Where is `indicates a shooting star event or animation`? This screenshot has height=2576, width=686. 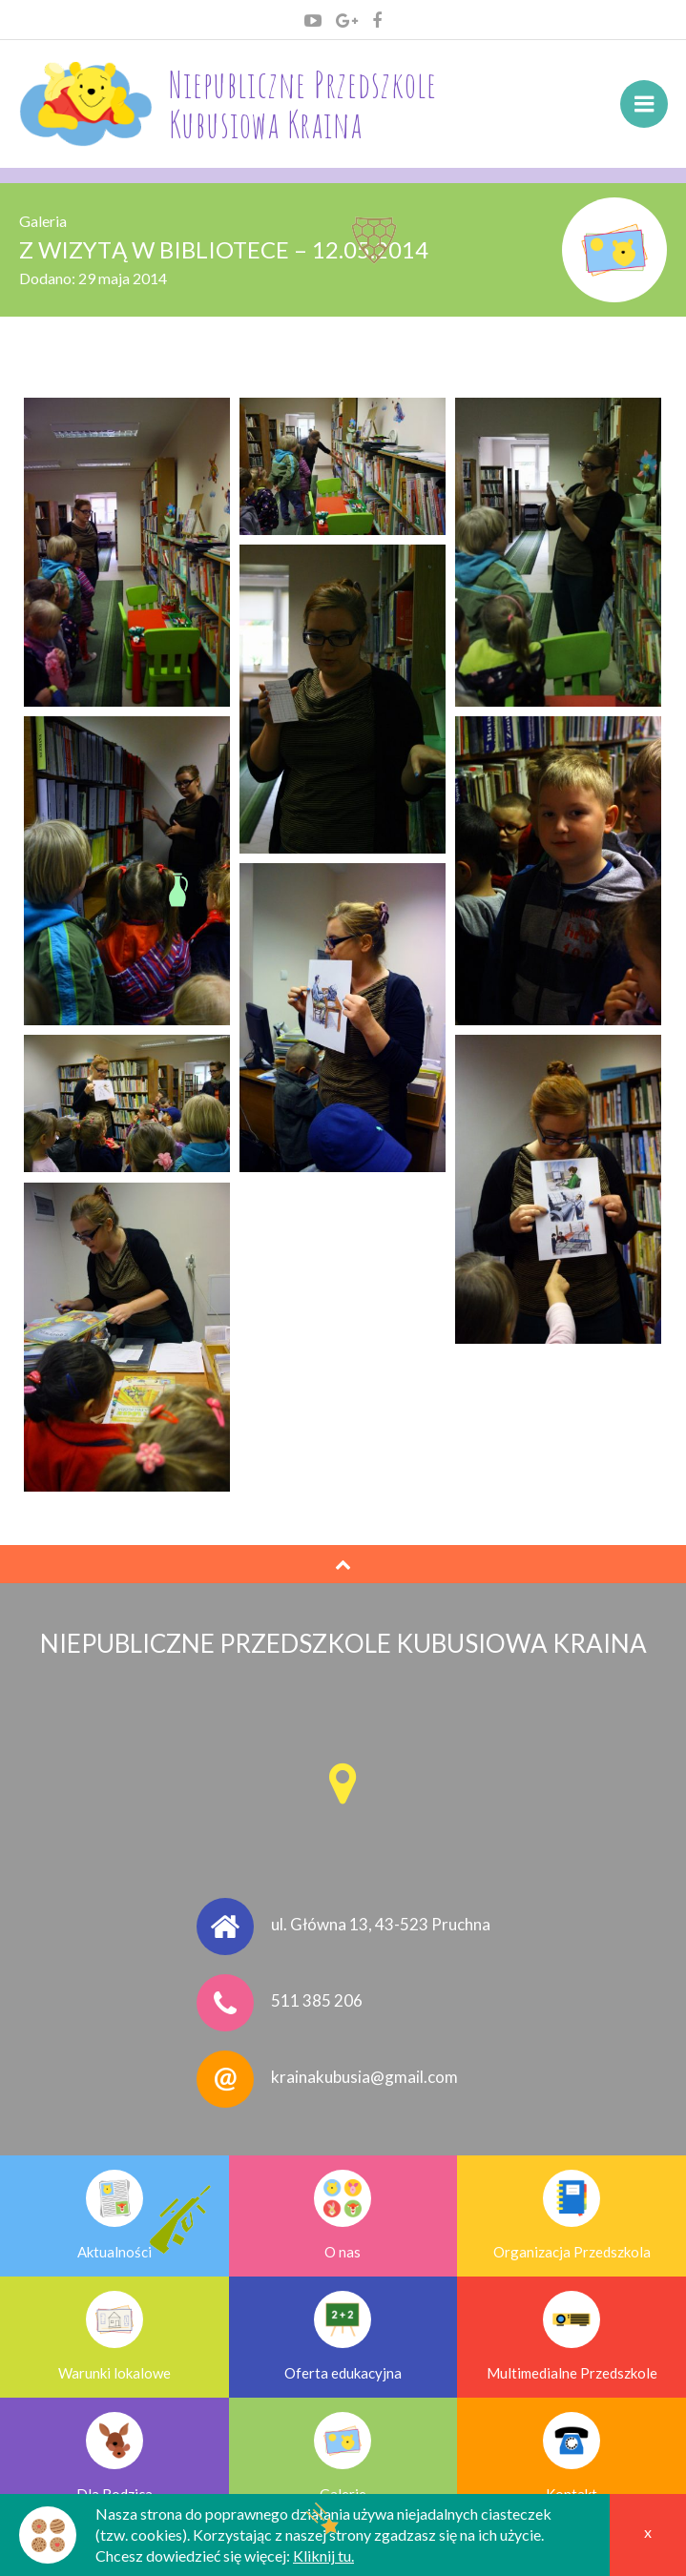 indicates a shooting star event or animation is located at coordinates (322, 2518).